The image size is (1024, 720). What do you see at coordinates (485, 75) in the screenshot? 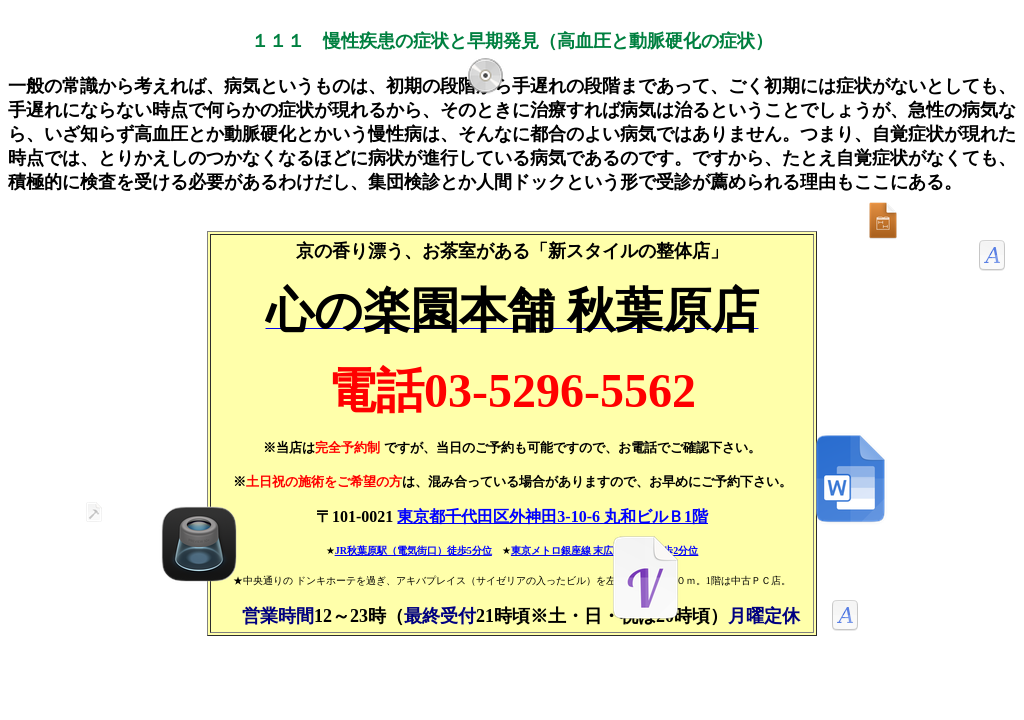
I see `indicates a DVD-R disc drive or media` at bounding box center [485, 75].